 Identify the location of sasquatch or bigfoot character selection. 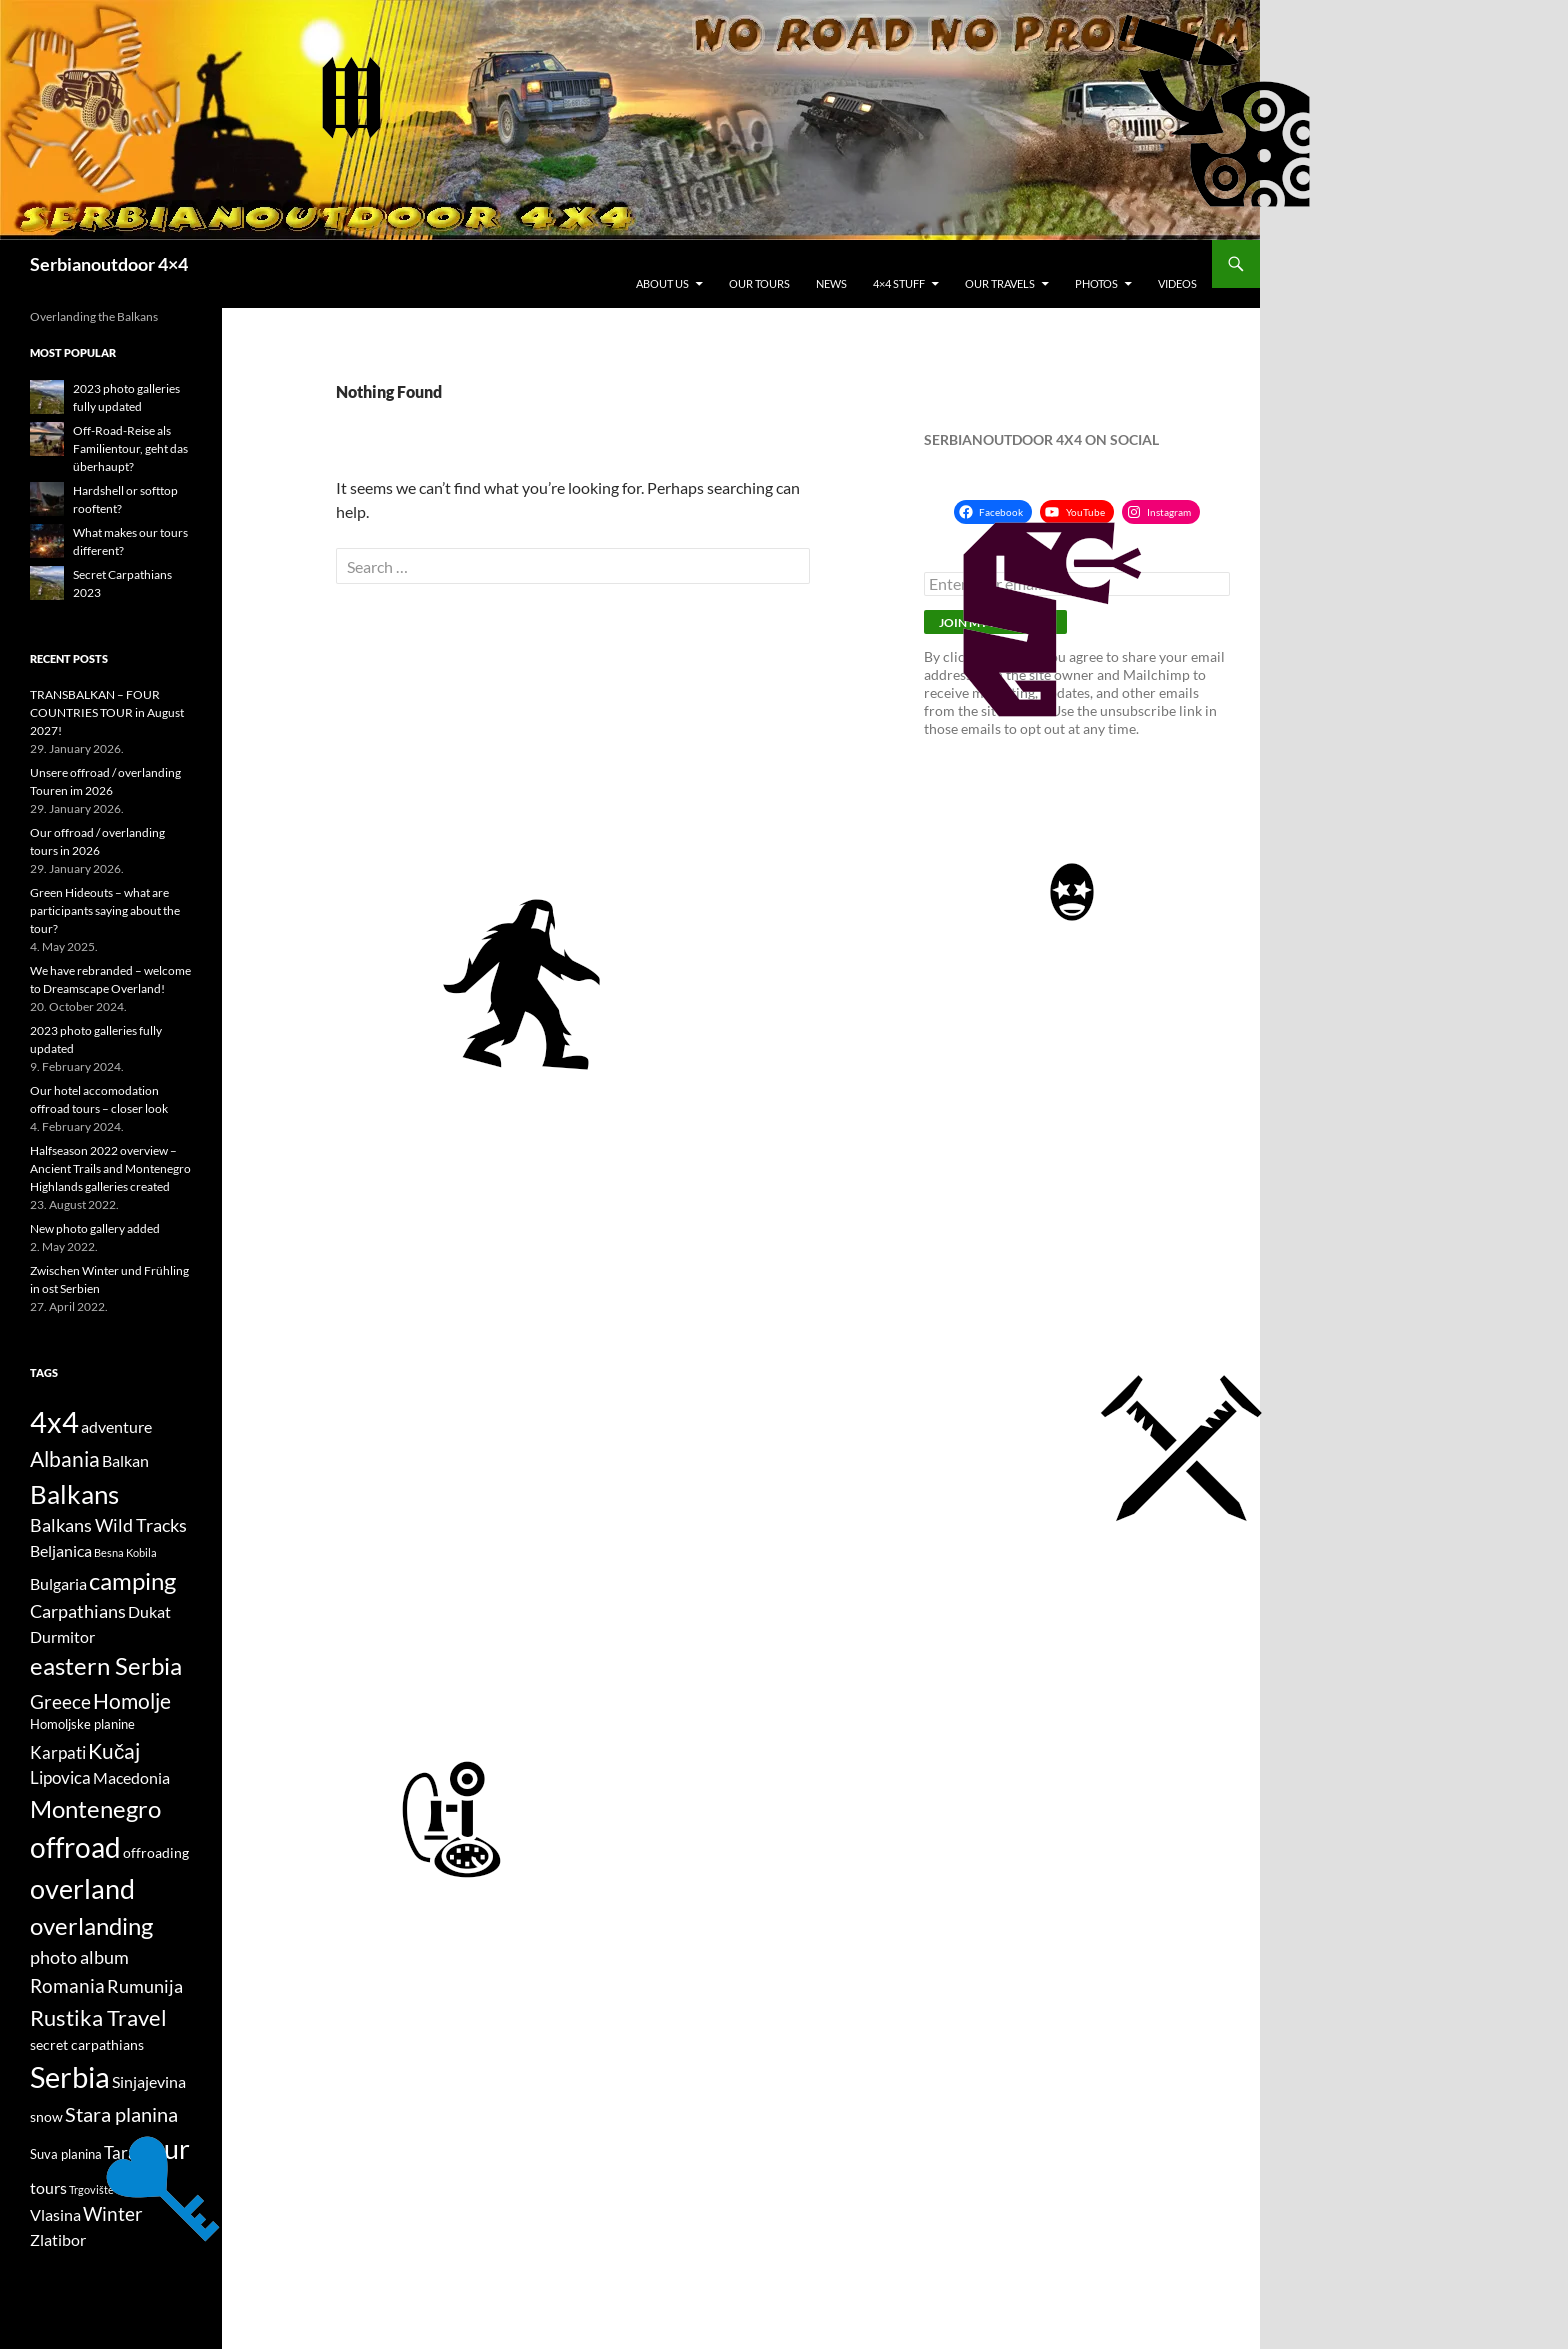
(521, 984).